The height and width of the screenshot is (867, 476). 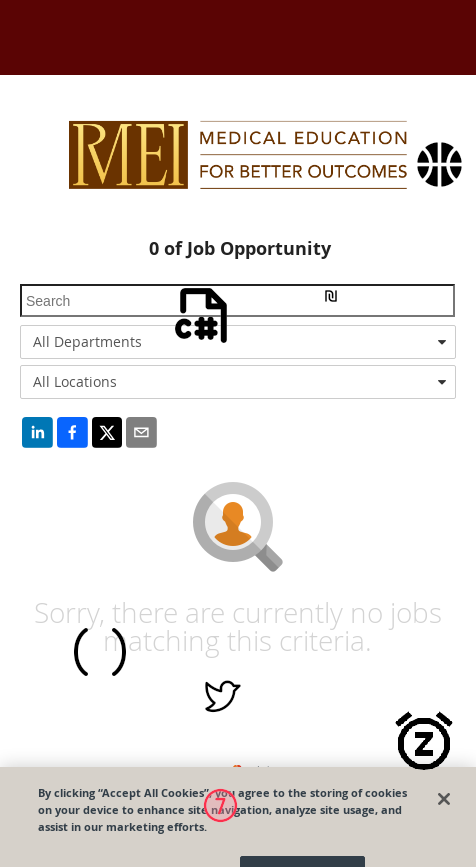 What do you see at coordinates (203, 315) in the screenshot?
I see `open a C# source code file` at bounding box center [203, 315].